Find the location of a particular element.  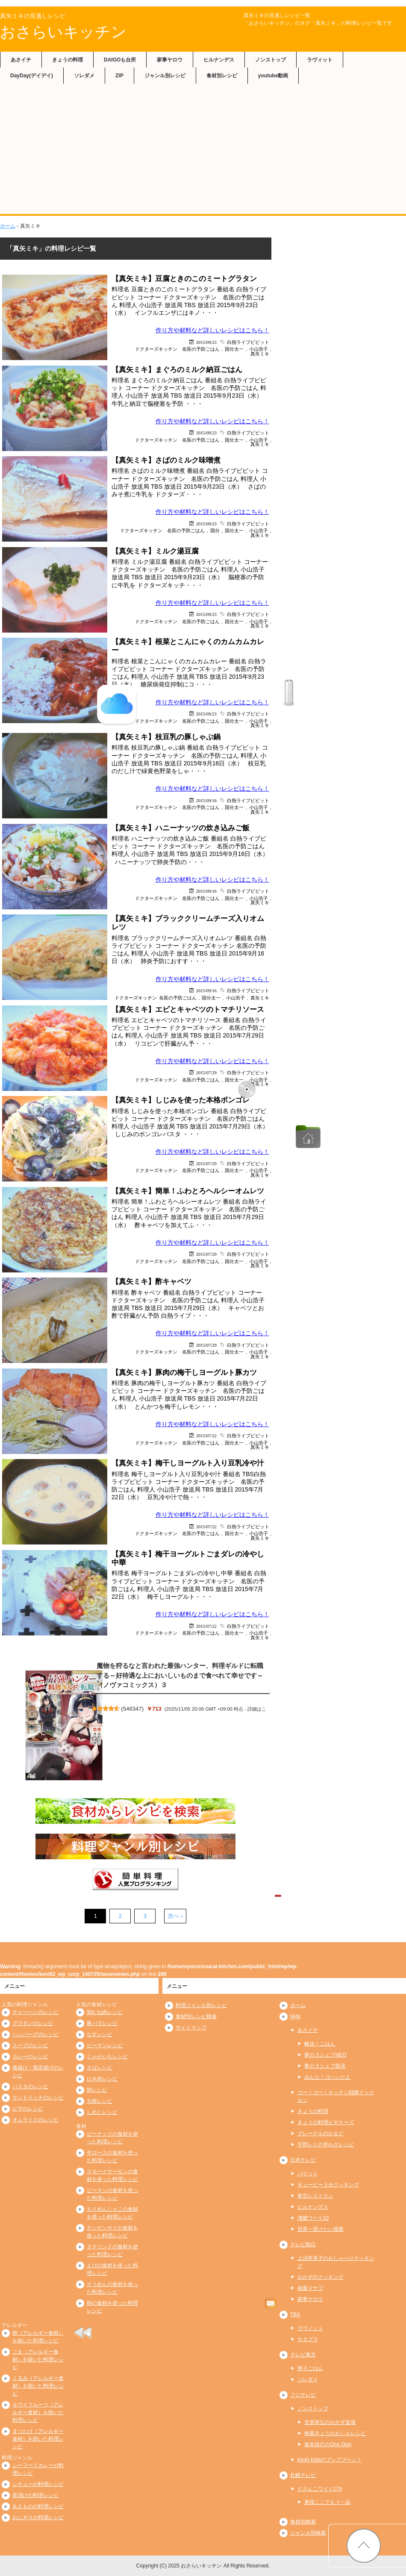

go to the first item in a list or sequence is located at coordinates (80, 1587).